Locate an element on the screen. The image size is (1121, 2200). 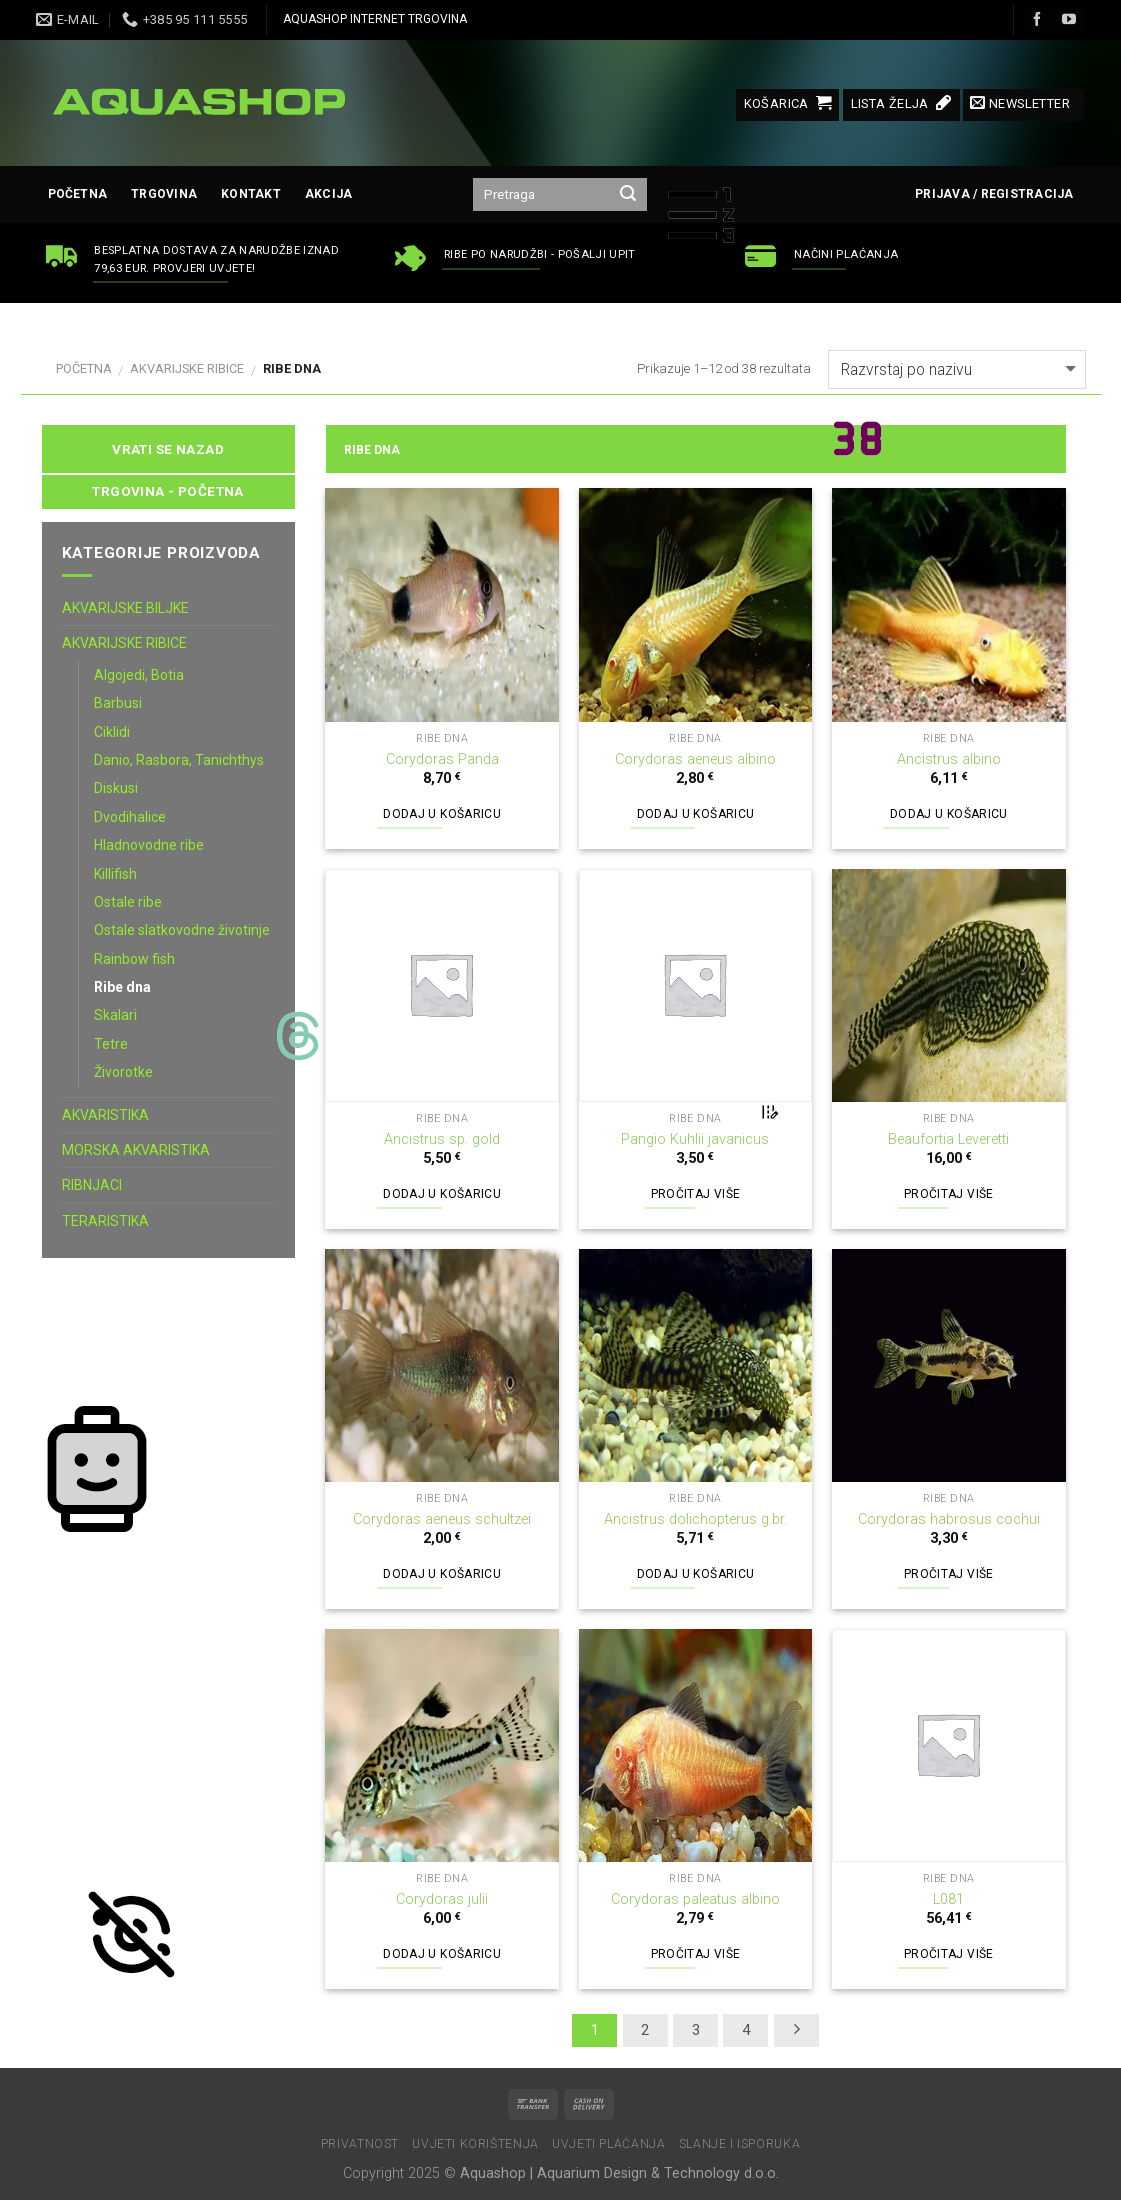
switch to right-to-left numbered list format is located at coordinates (703, 215).